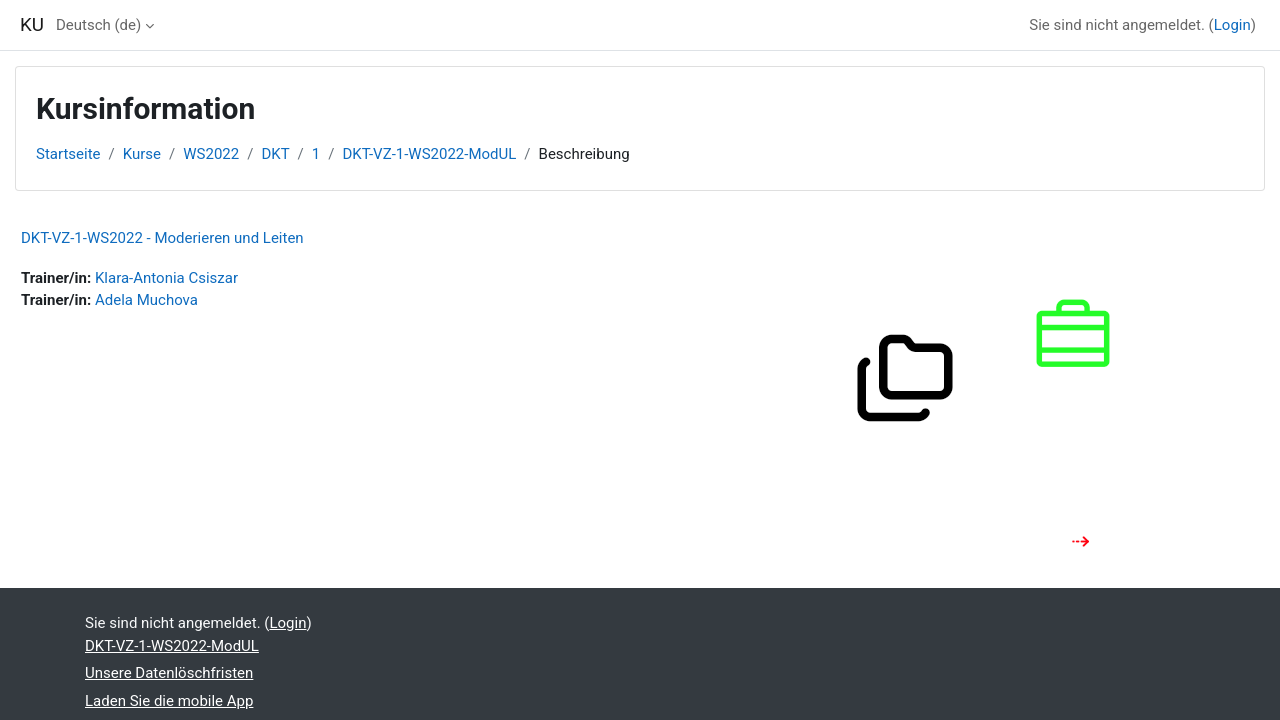  Describe the element at coordinates (1080, 541) in the screenshot. I see `continue to next step` at that location.